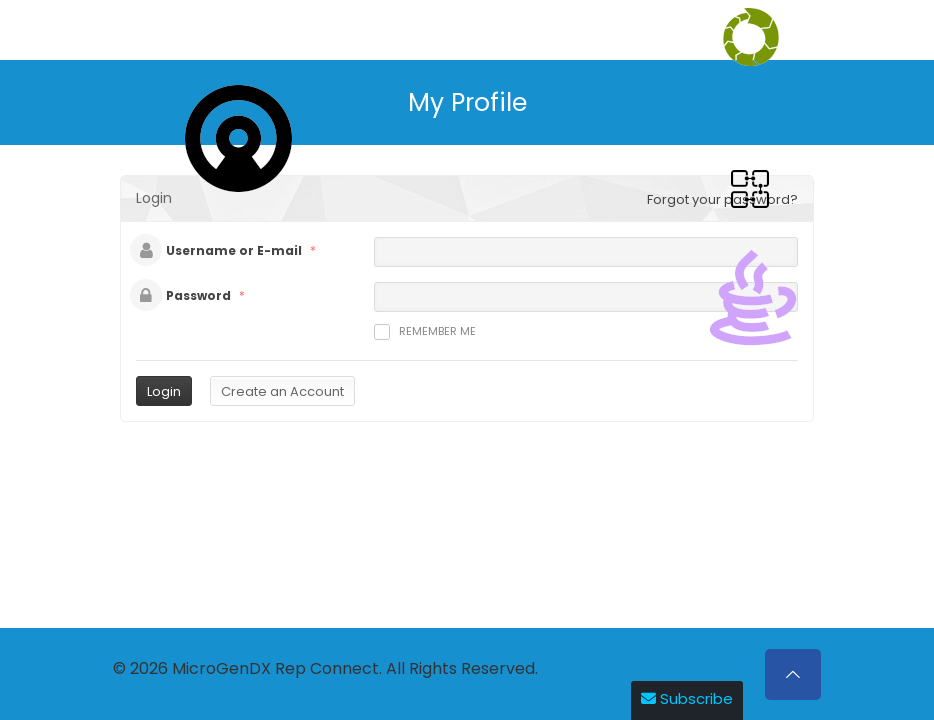 The image size is (934, 720). Describe the element at coordinates (751, 37) in the screenshot. I see `EventStore database logo` at that location.